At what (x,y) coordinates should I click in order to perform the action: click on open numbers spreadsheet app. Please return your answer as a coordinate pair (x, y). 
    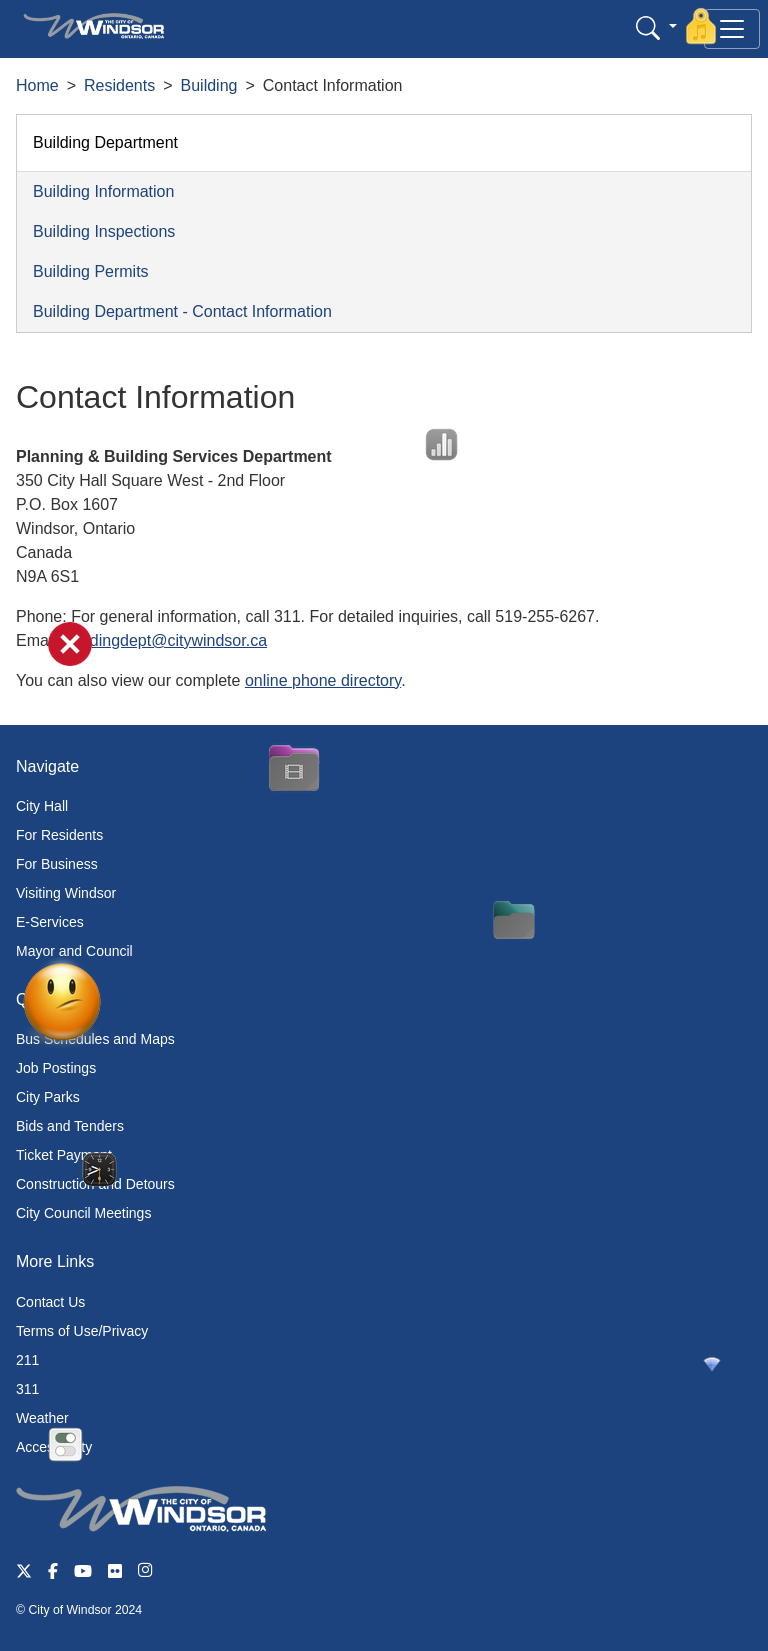
    Looking at the image, I should click on (441, 444).